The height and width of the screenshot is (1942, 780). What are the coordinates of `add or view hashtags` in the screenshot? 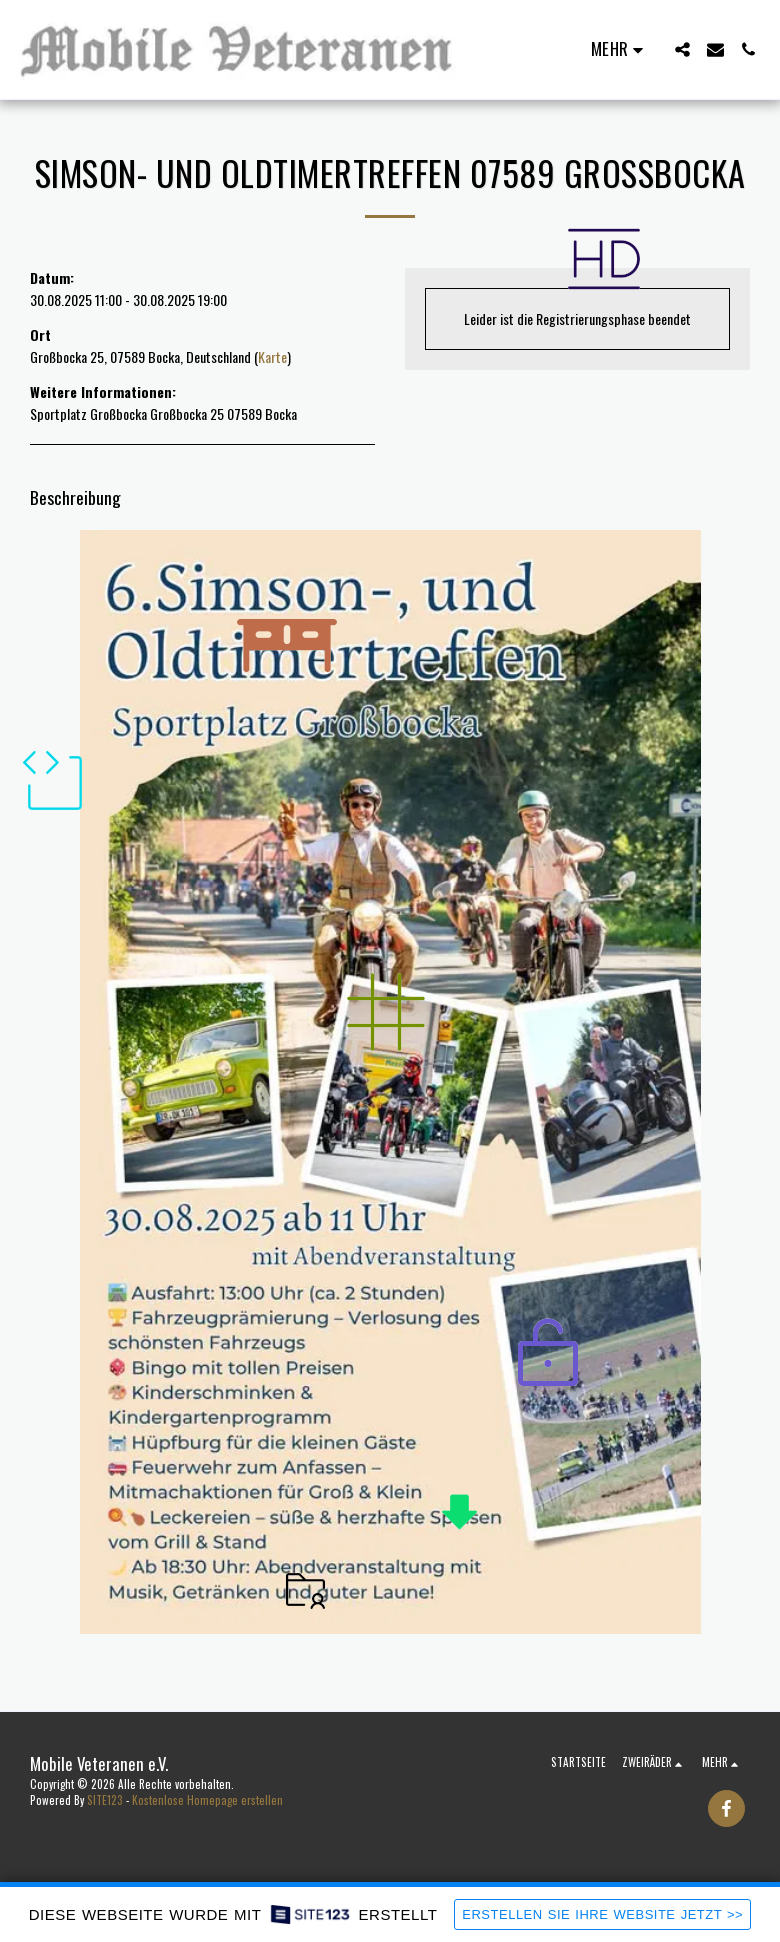 It's located at (386, 1012).